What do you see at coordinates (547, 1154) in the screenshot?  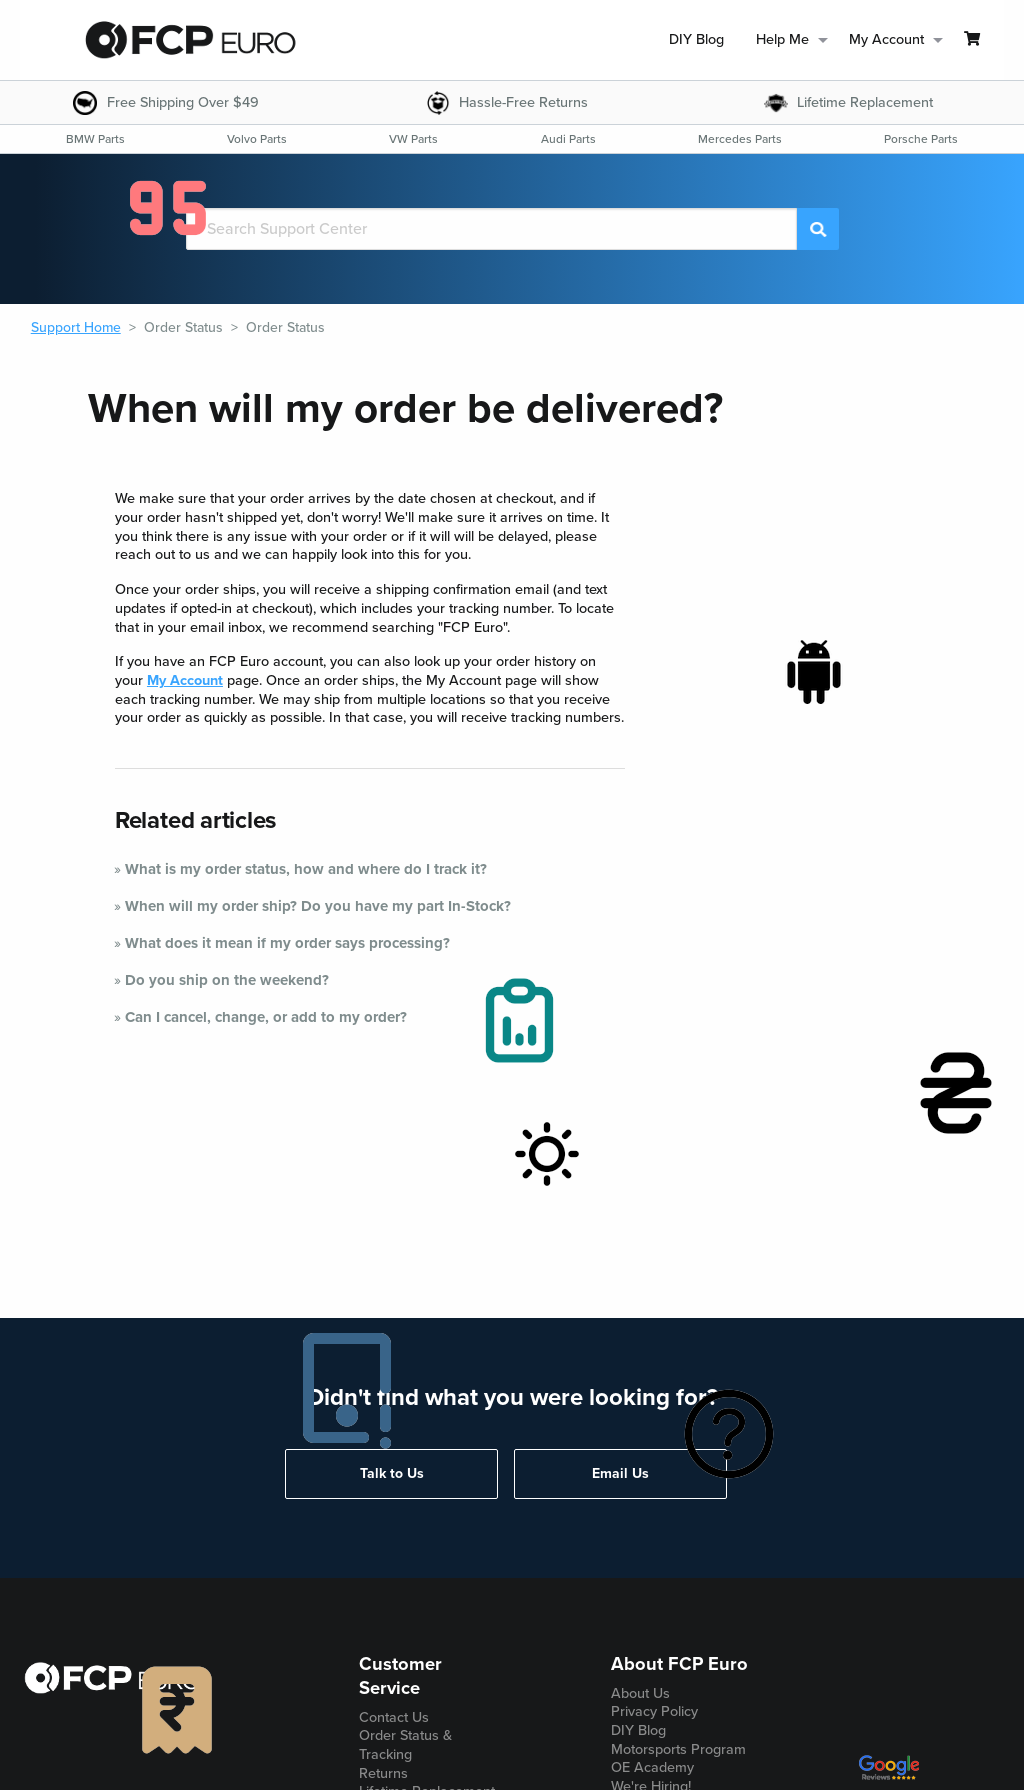 I see `toggle light mode or theme` at bounding box center [547, 1154].